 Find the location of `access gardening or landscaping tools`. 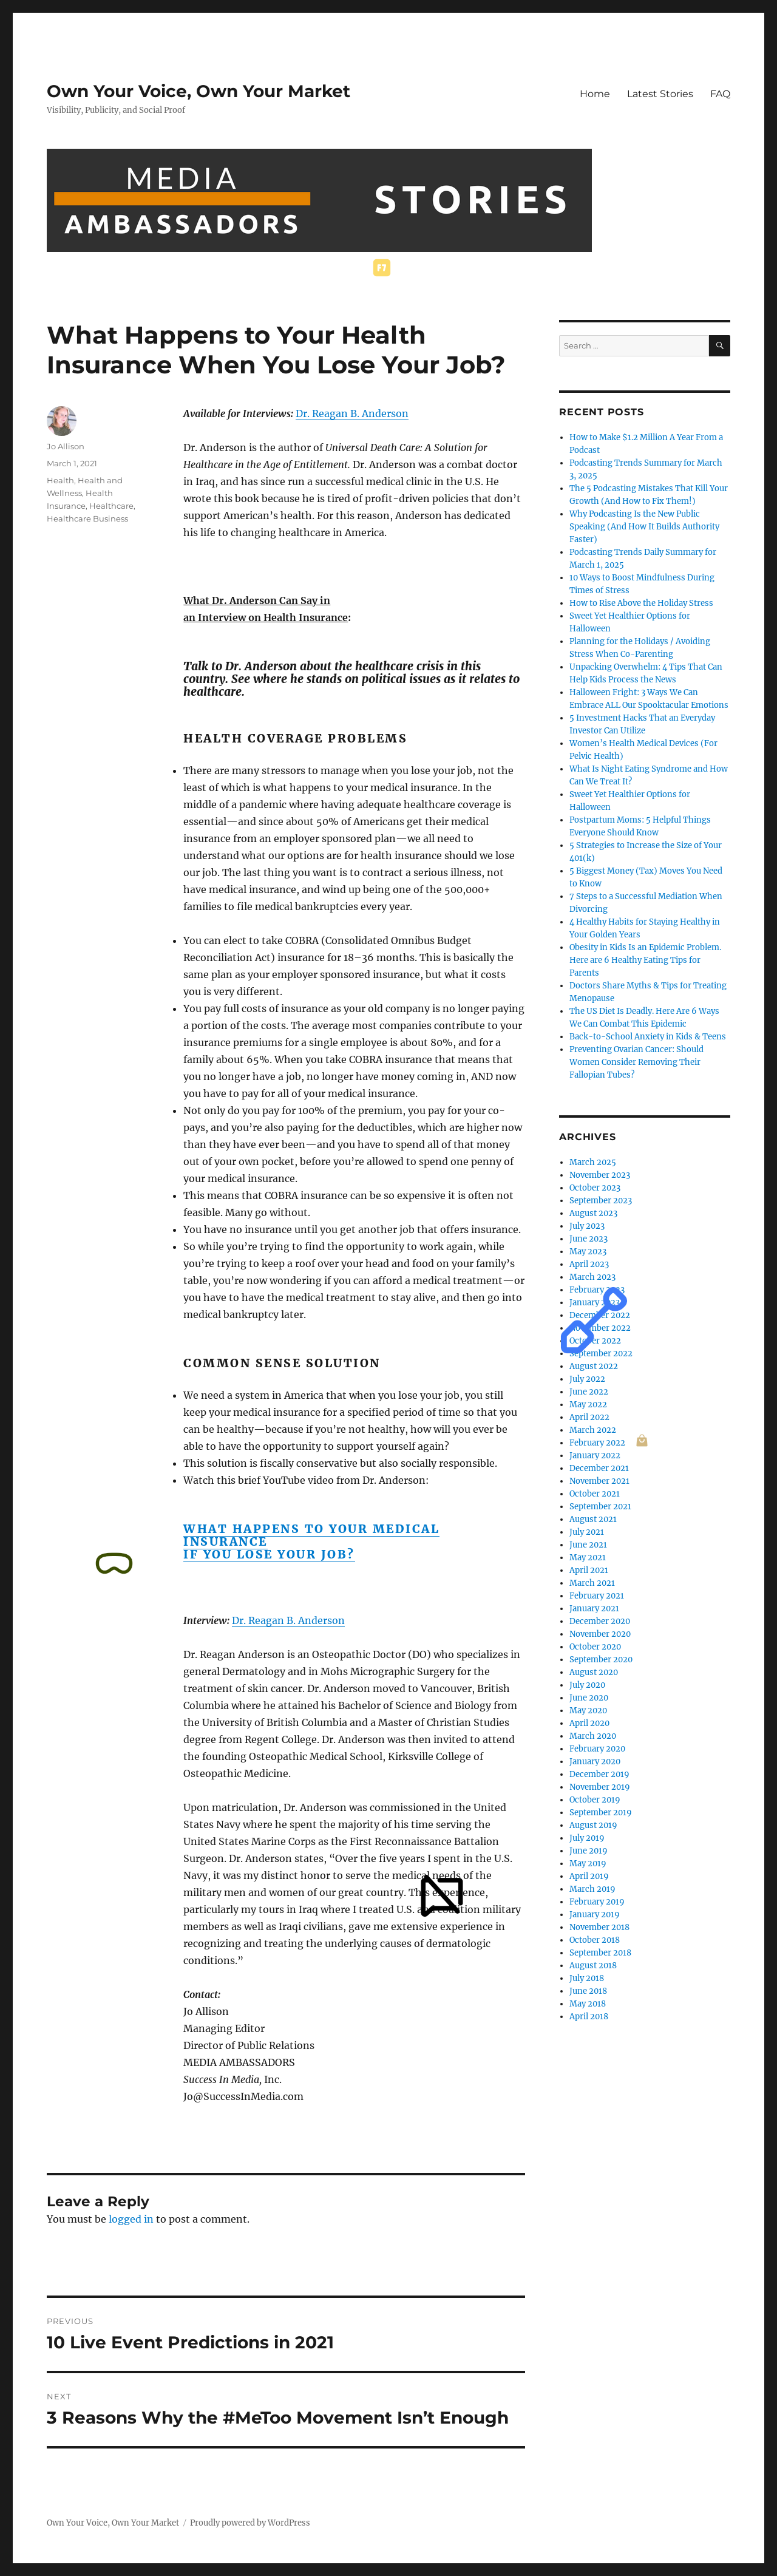

access gardening or landscaping tools is located at coordinates (594, 1320).